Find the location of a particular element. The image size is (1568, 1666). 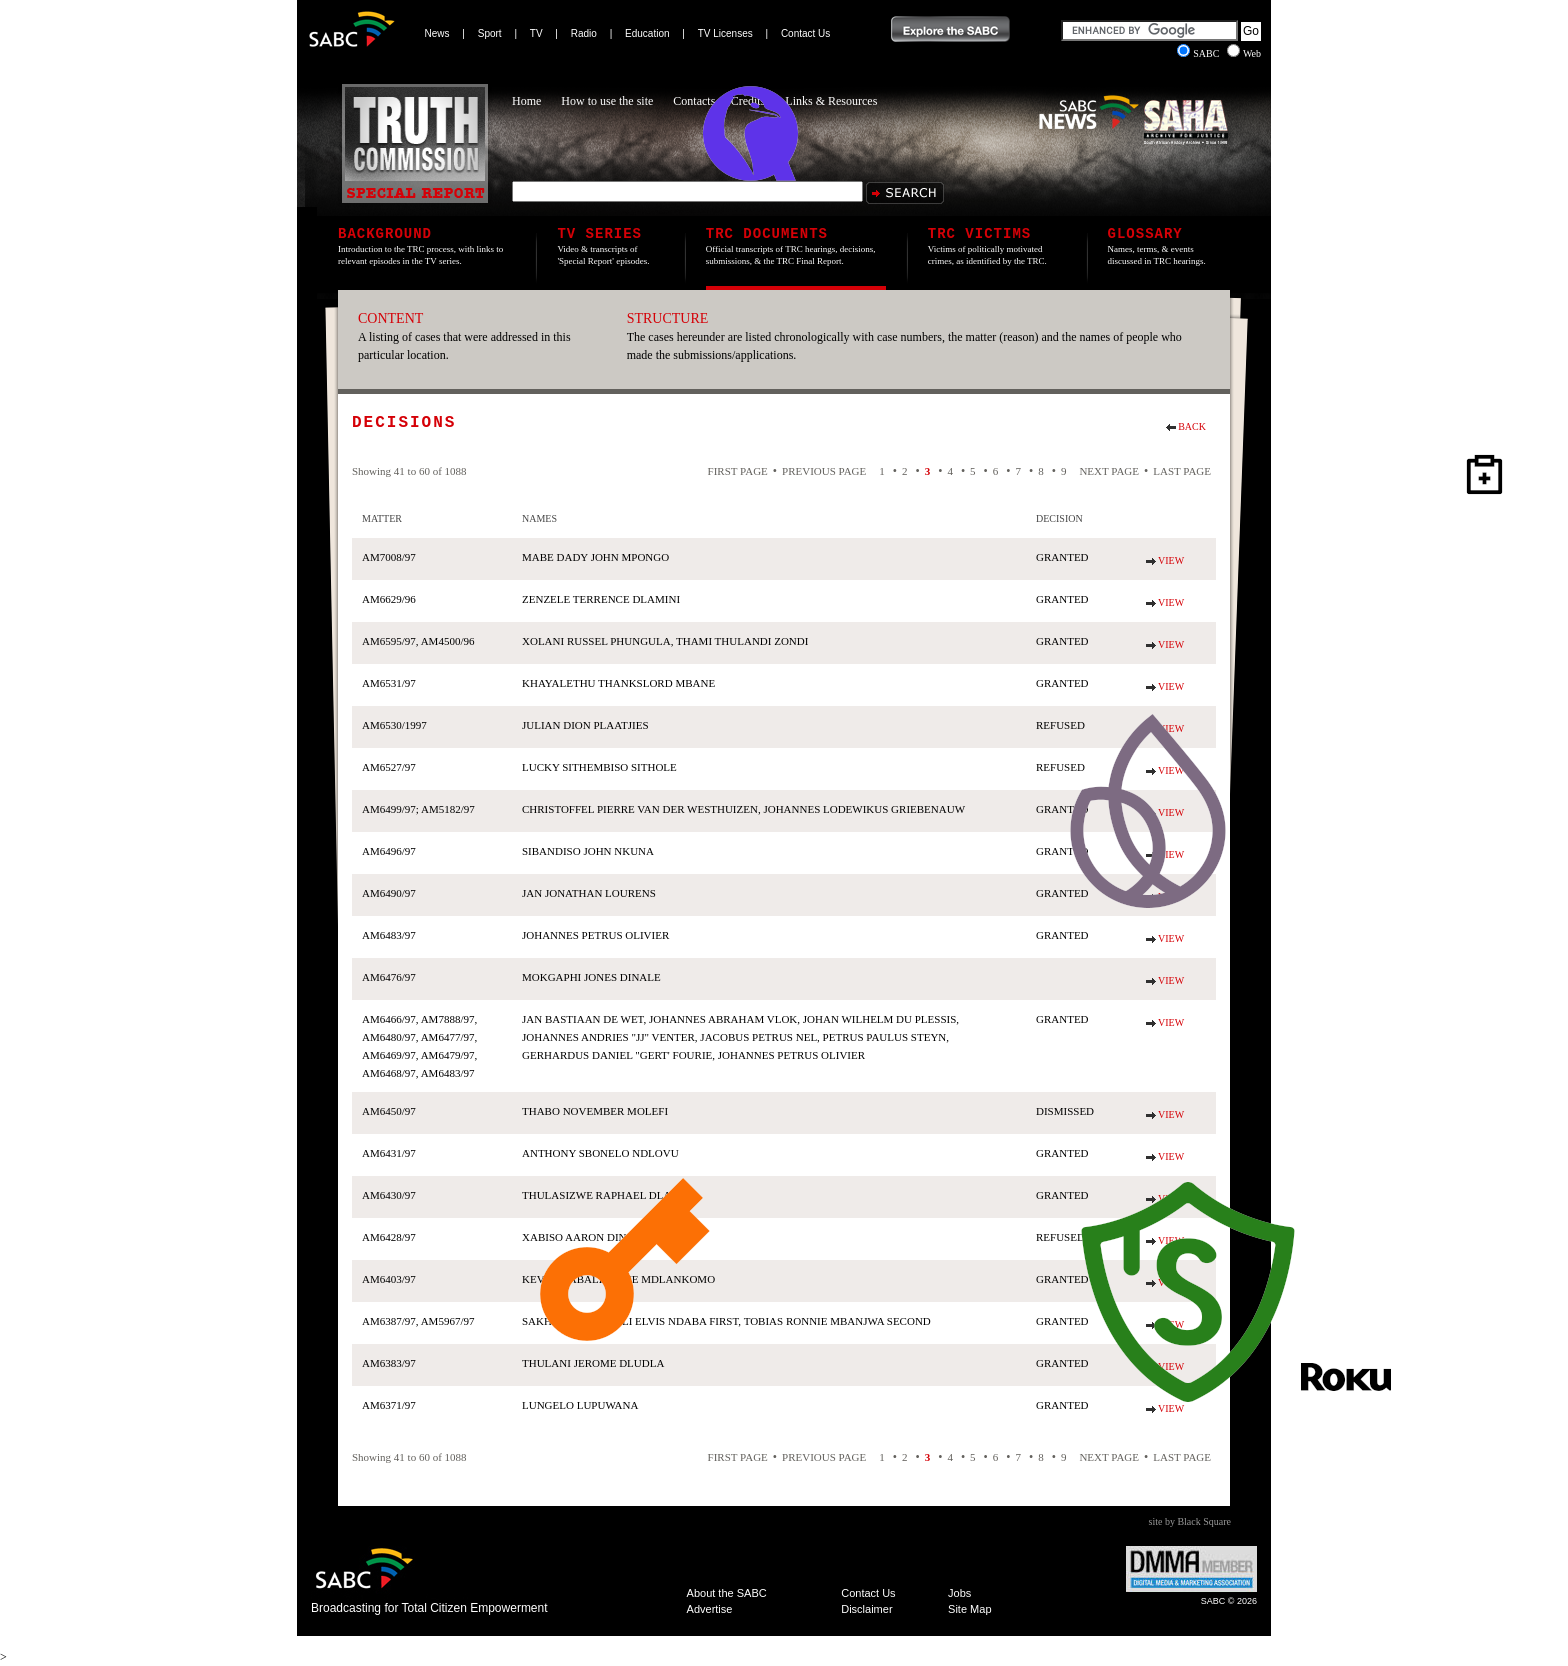

open the Roku app is located at coordinates (1346, 1377).